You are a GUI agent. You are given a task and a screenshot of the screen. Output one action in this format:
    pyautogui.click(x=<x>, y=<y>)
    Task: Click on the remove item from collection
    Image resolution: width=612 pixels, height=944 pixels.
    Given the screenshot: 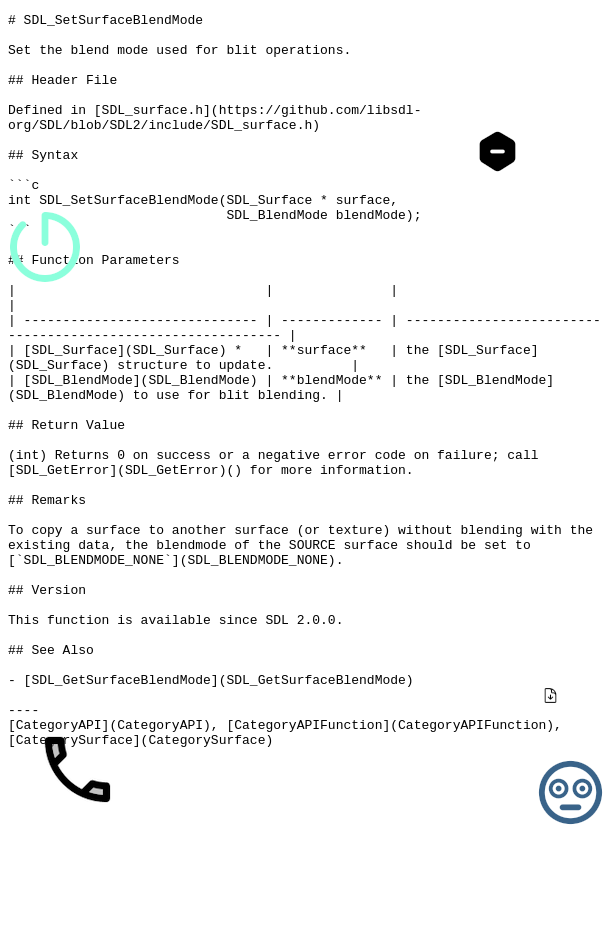 What is the action you would take?
    pyautogui.click(x=497, y=151)
    